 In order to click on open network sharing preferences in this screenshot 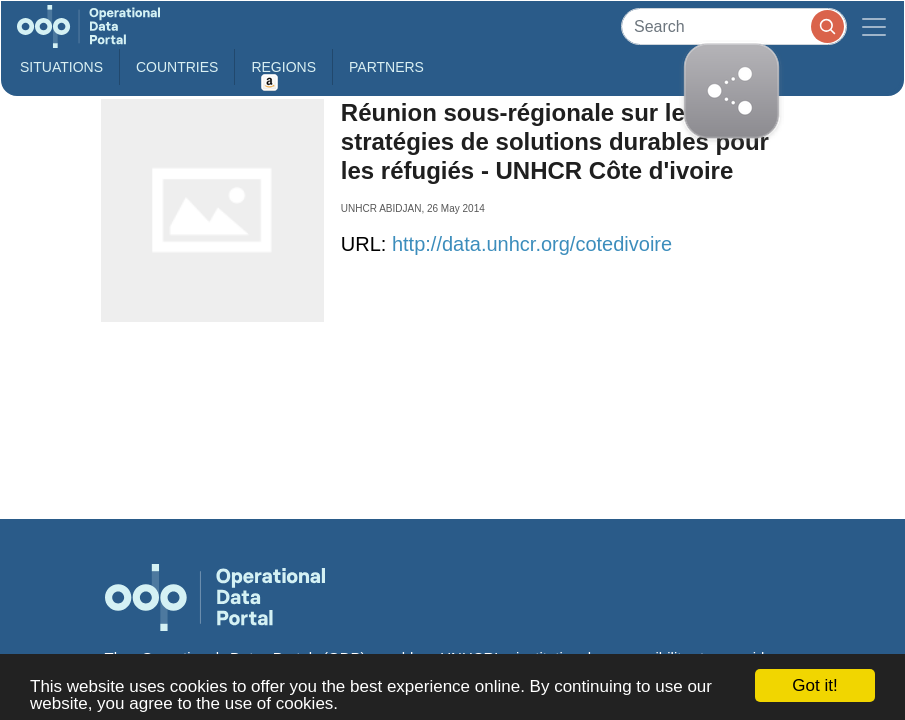, I will do `click(731, 92)`.